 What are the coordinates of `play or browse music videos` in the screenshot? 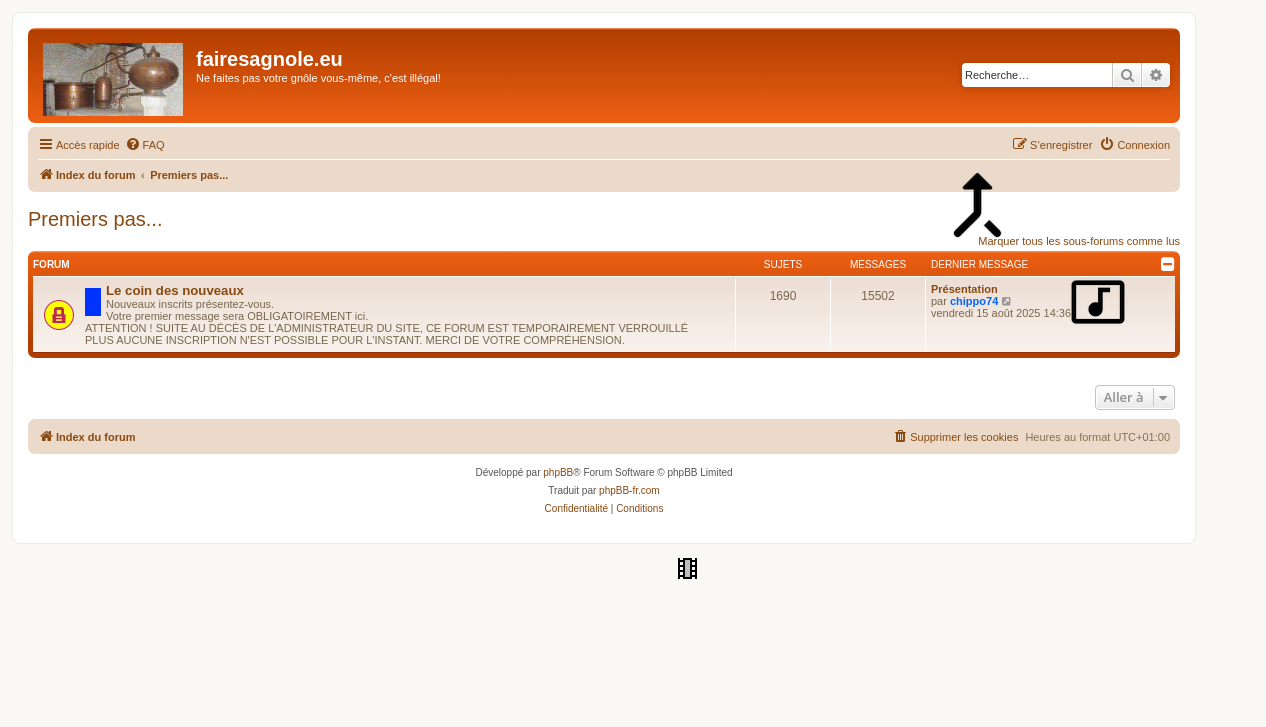 It's located at (1098, 302).